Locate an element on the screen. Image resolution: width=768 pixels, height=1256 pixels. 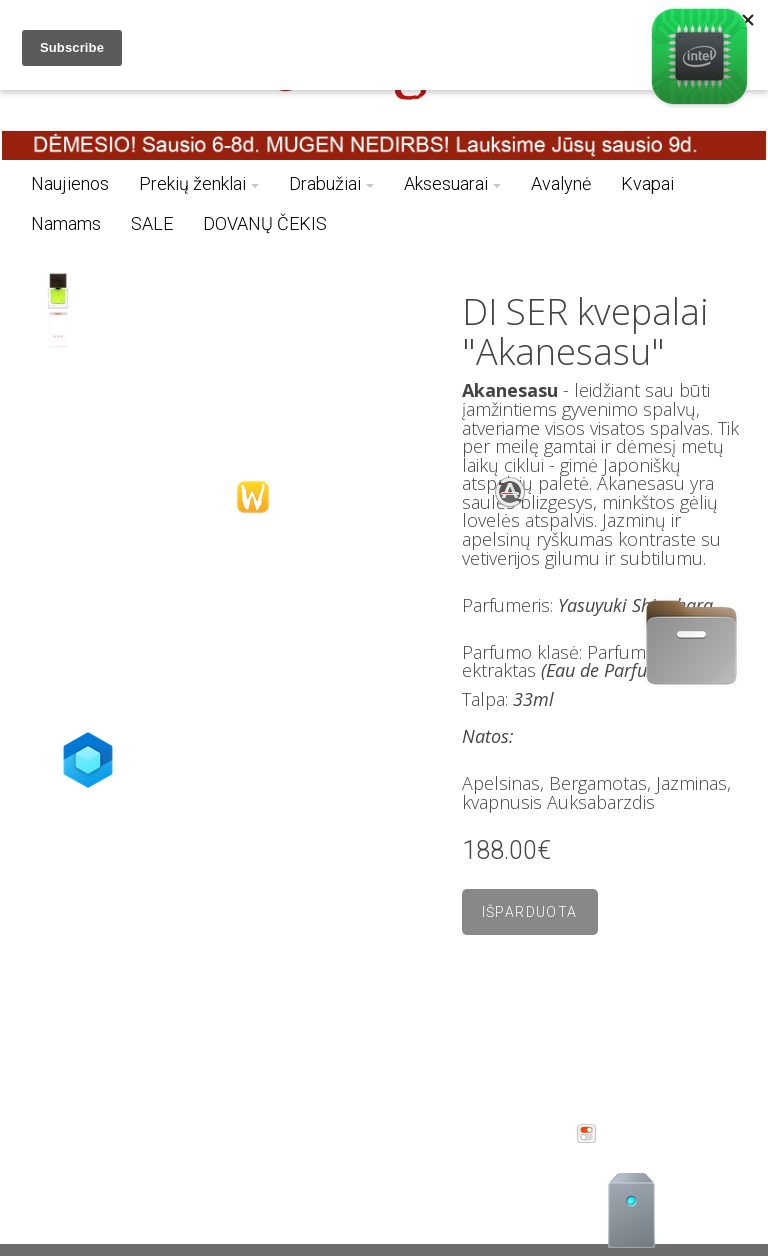
open the file manager application is located at coordinates (691, 642).